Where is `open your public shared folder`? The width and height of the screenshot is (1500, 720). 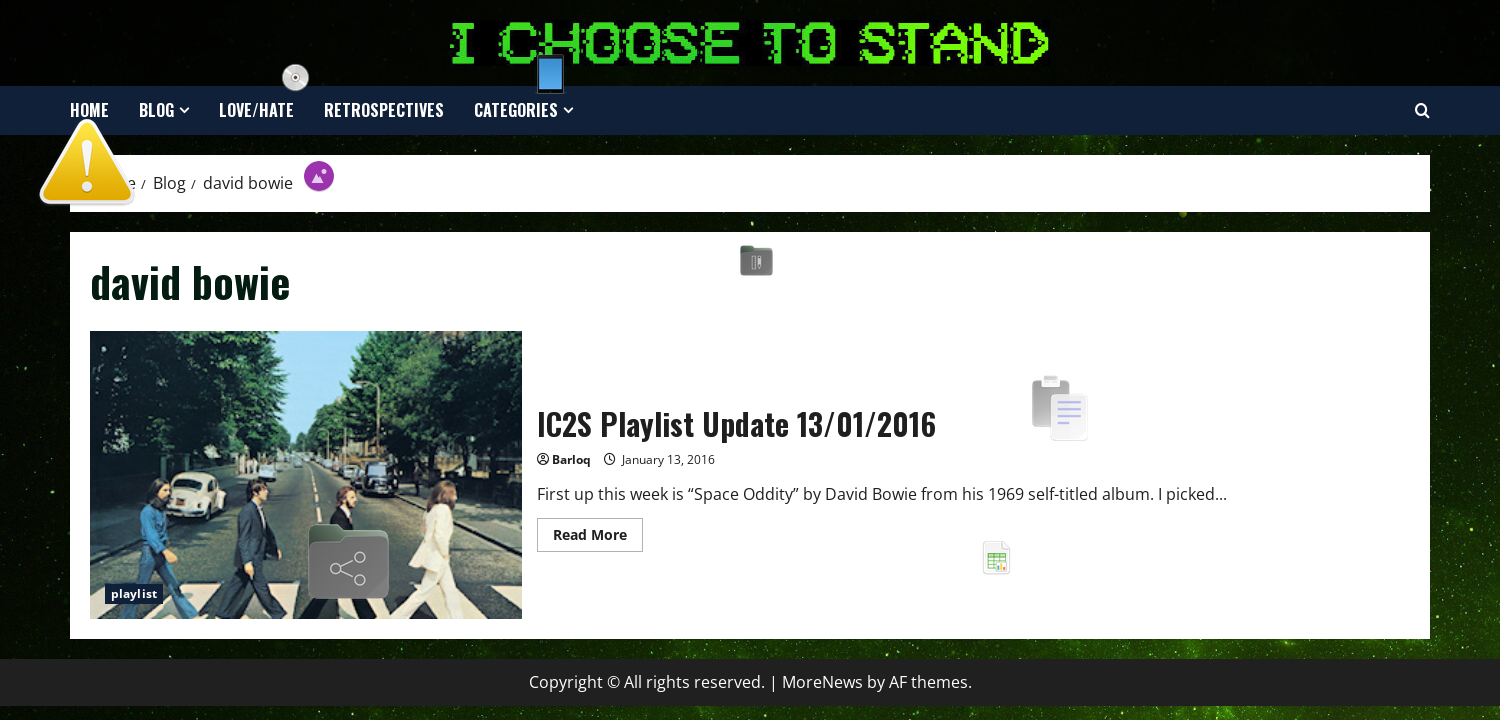
open your public shared folder is located at coordinates (348, 561).